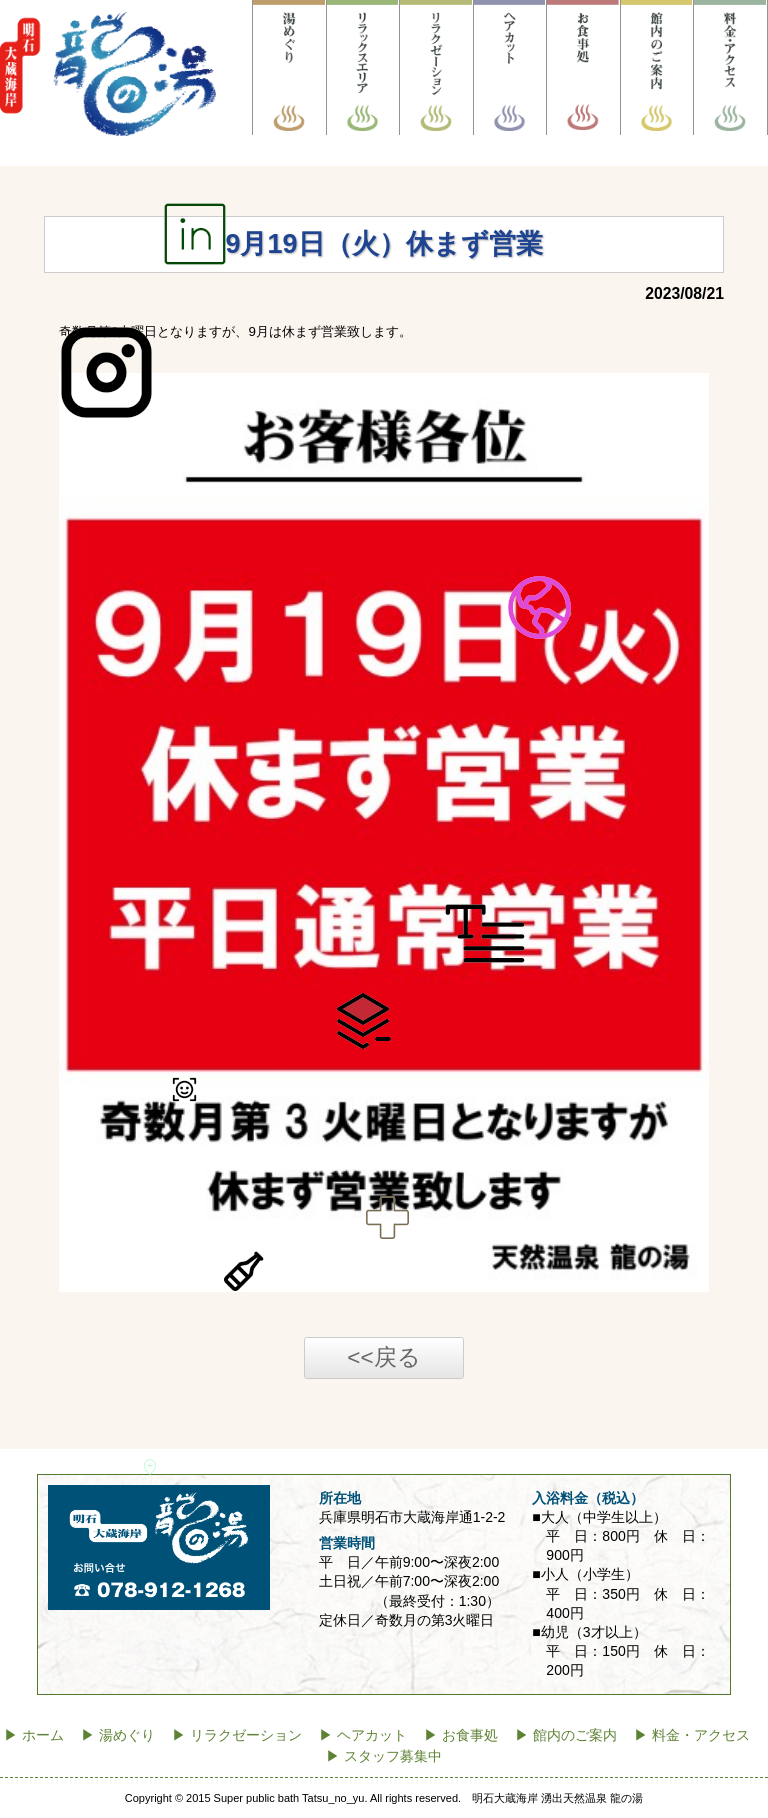 This screenshot has height=1818, width=768. What do you see at coordinates (243, 1272) in the screenshot?
I see `browse bar or brewery options` at bounding box center [243, 1272].